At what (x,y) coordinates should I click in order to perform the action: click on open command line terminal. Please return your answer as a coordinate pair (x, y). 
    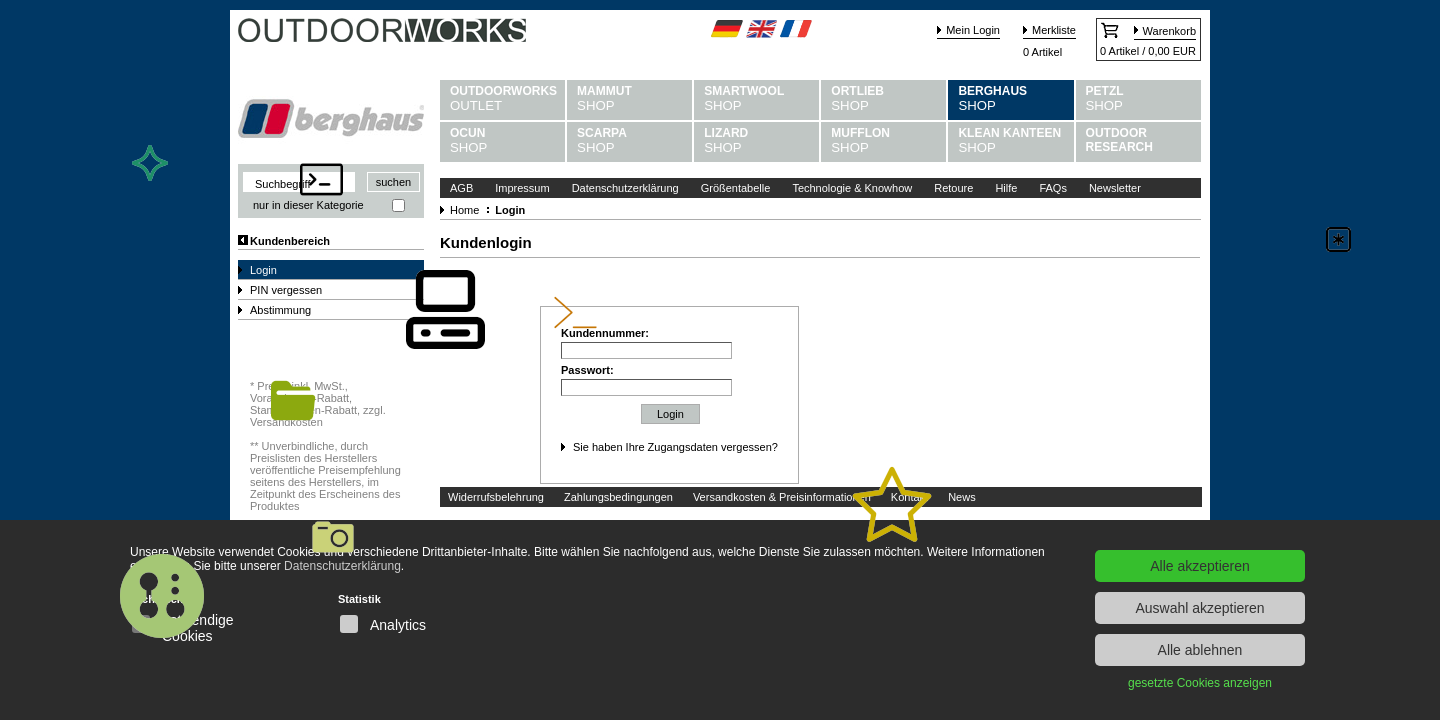
    Looking at the image, I should click on (321, 179).